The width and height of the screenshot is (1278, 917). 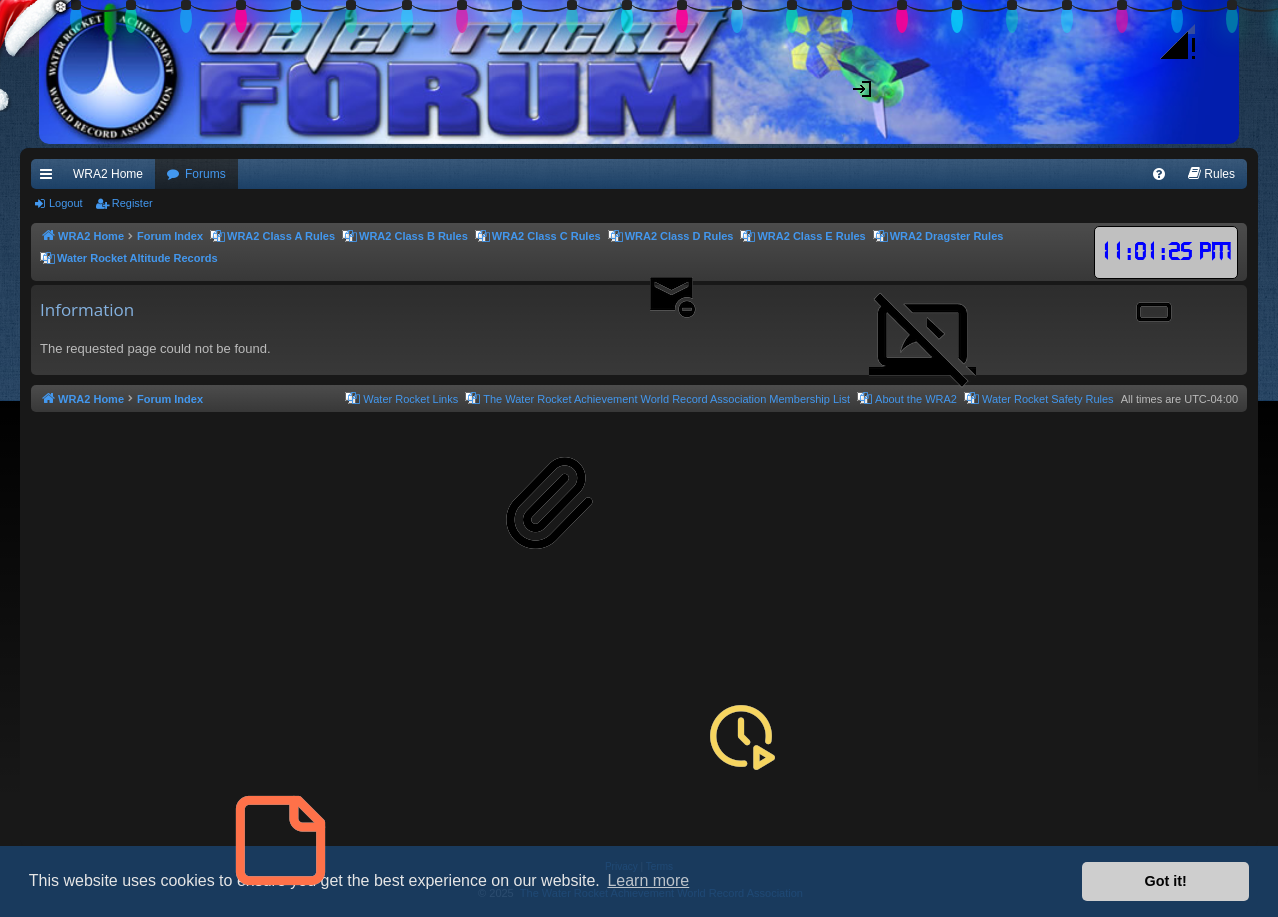 I want to click on log in to your account, so click(x=862, y=89).